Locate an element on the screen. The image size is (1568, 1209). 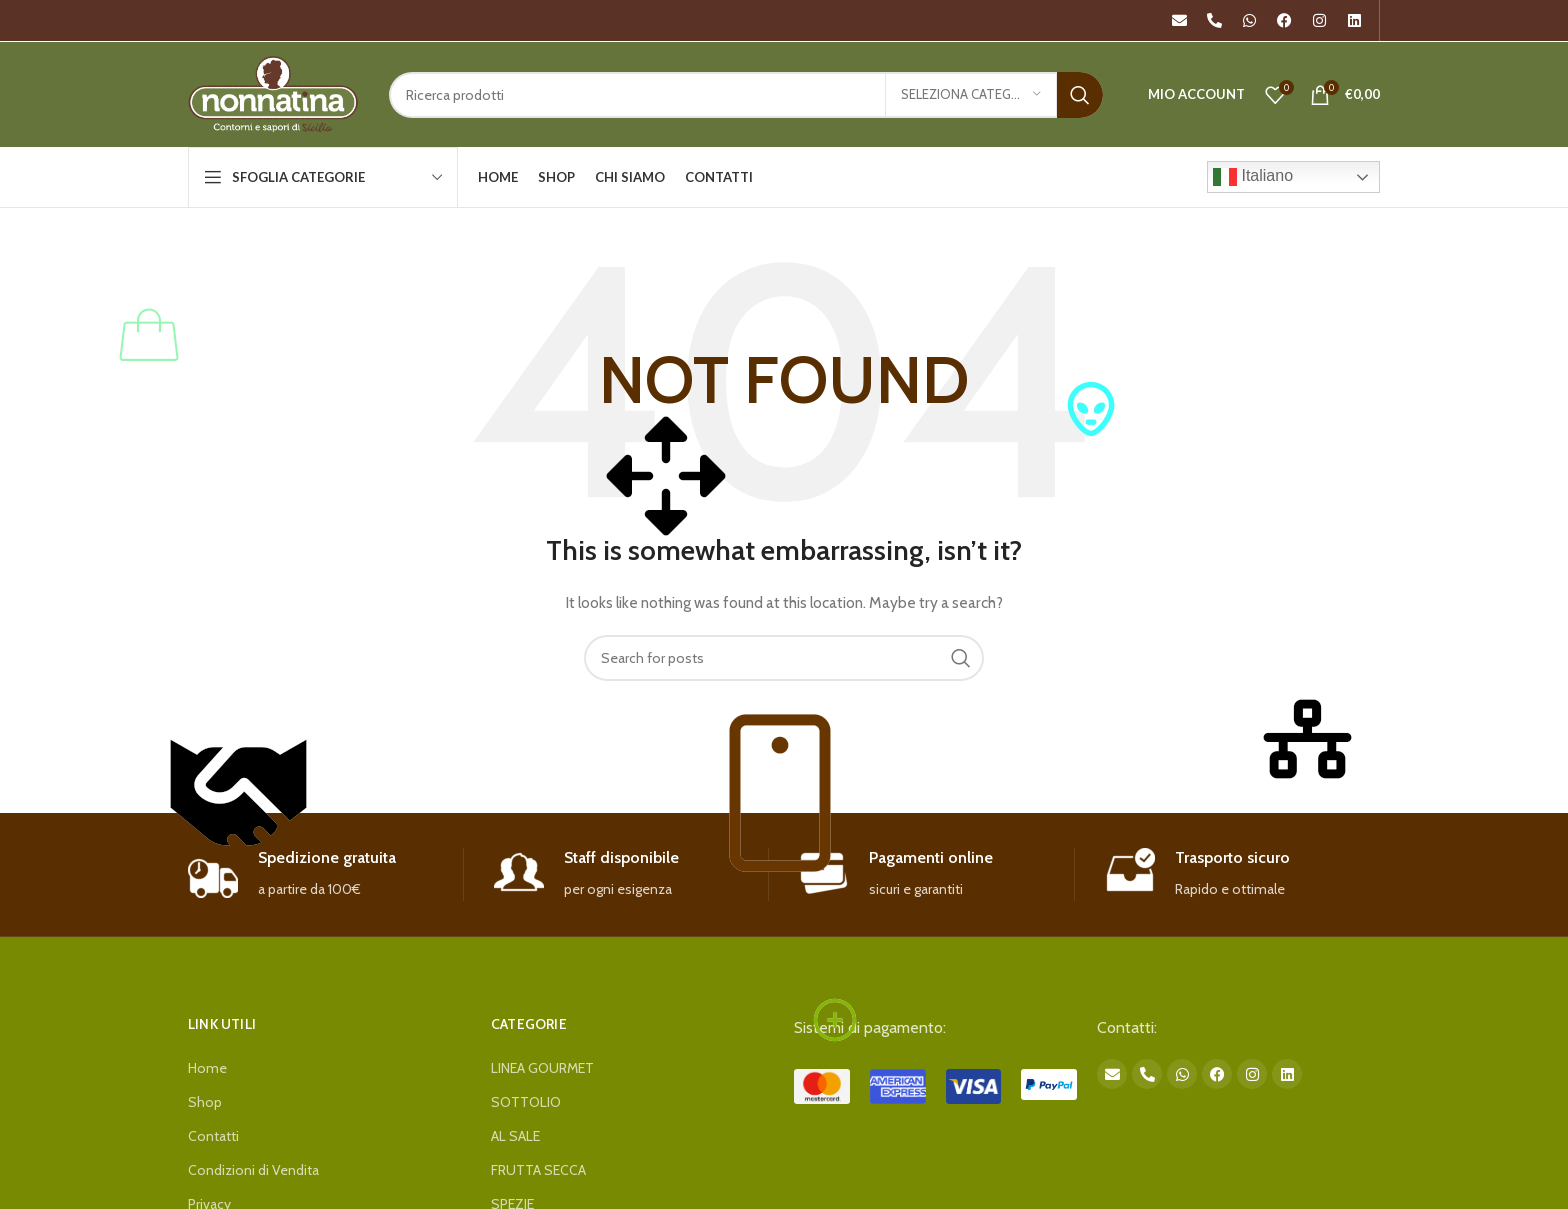
access shopping bag or cart is located at coordinates (149, 338).